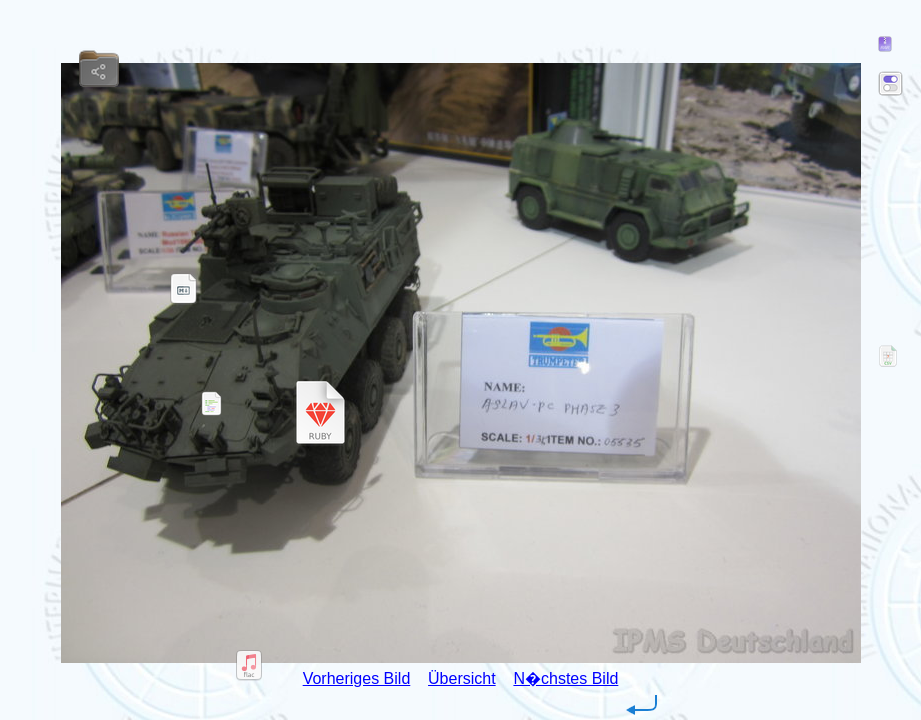  What do you see at coordinates (641, 703) in the screenshot?
I see `reply to an email message` at bounding box center [641, 703].